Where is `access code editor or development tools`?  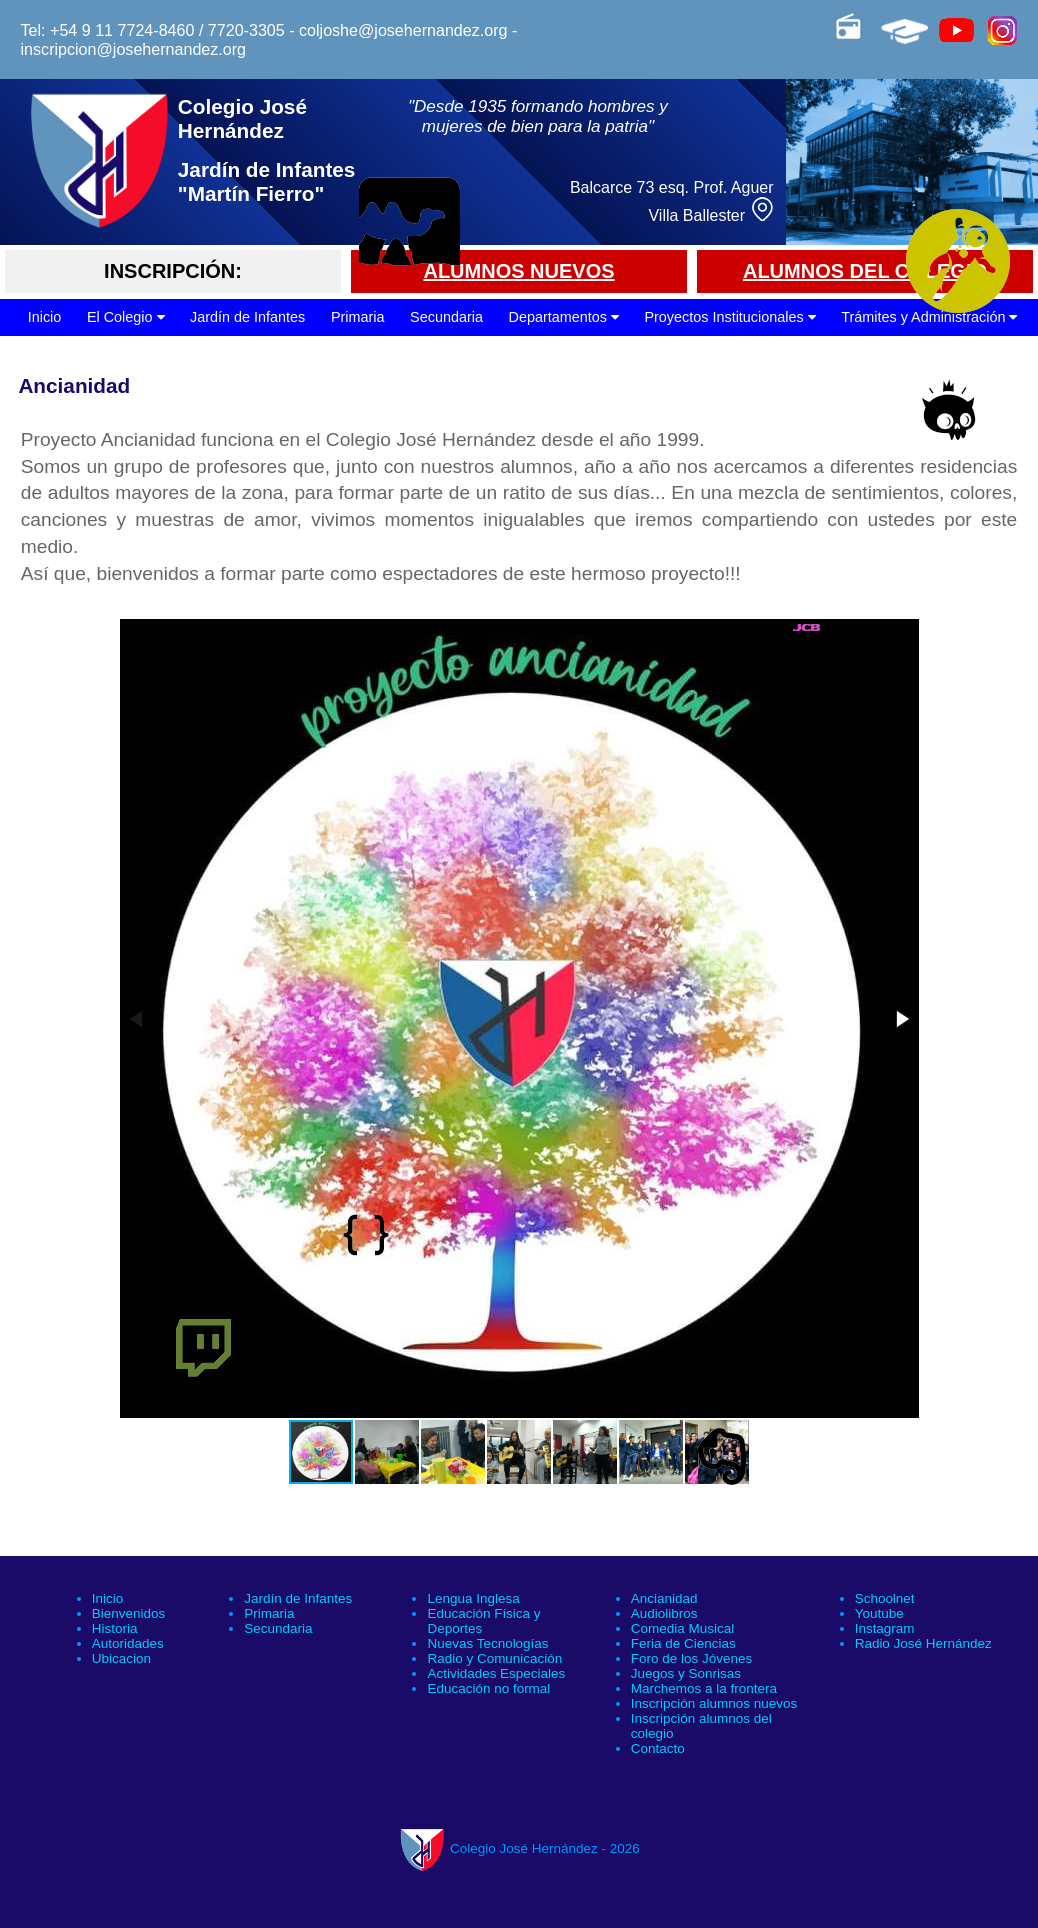 access code editor or development tools is located at coordinates (366, 1235).